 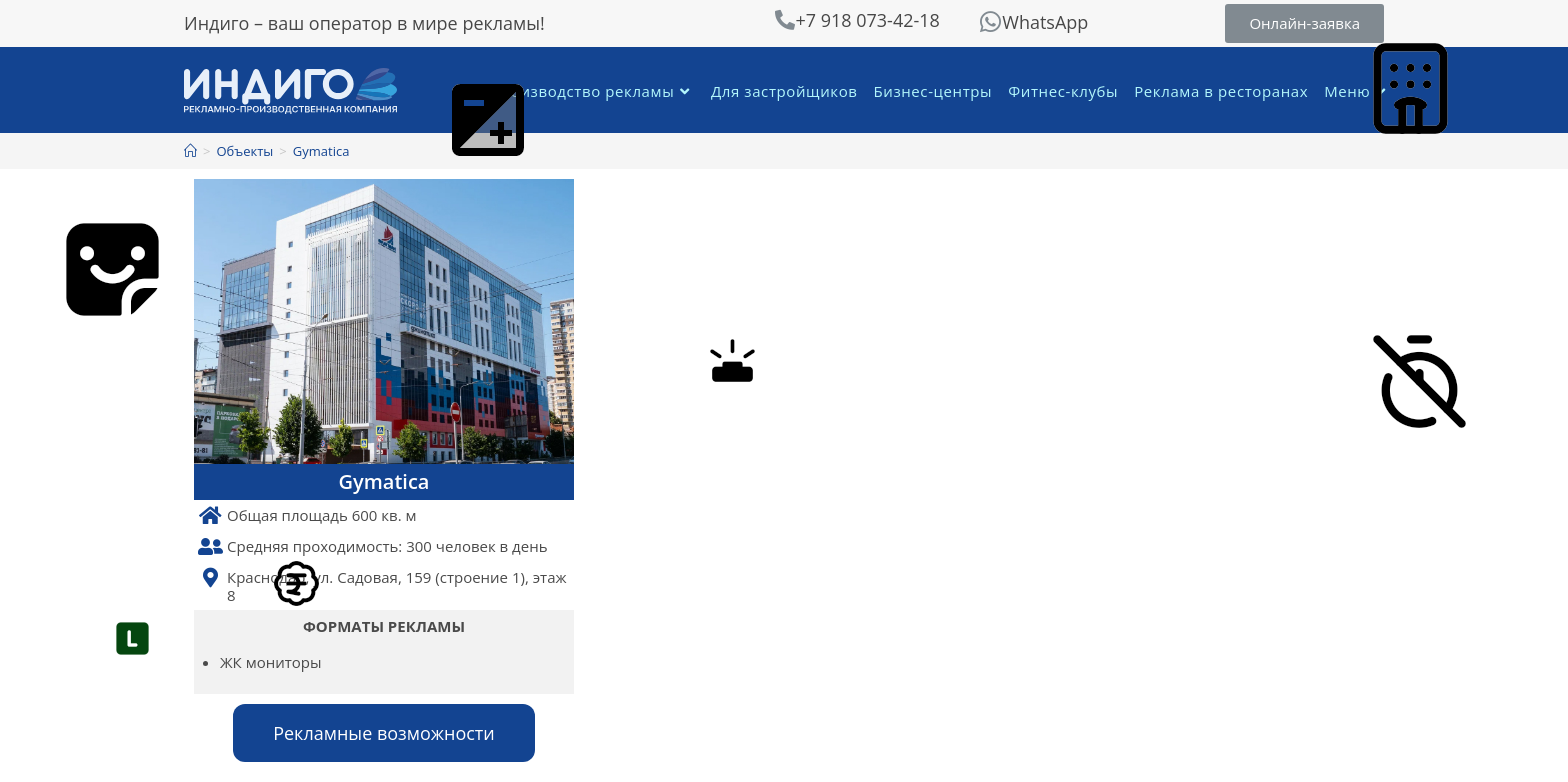 What do you see at coordinates (1410, 88) in the screenshot?
I see `find nearby hotels or accommodations` at bounding box center [1410, 88].